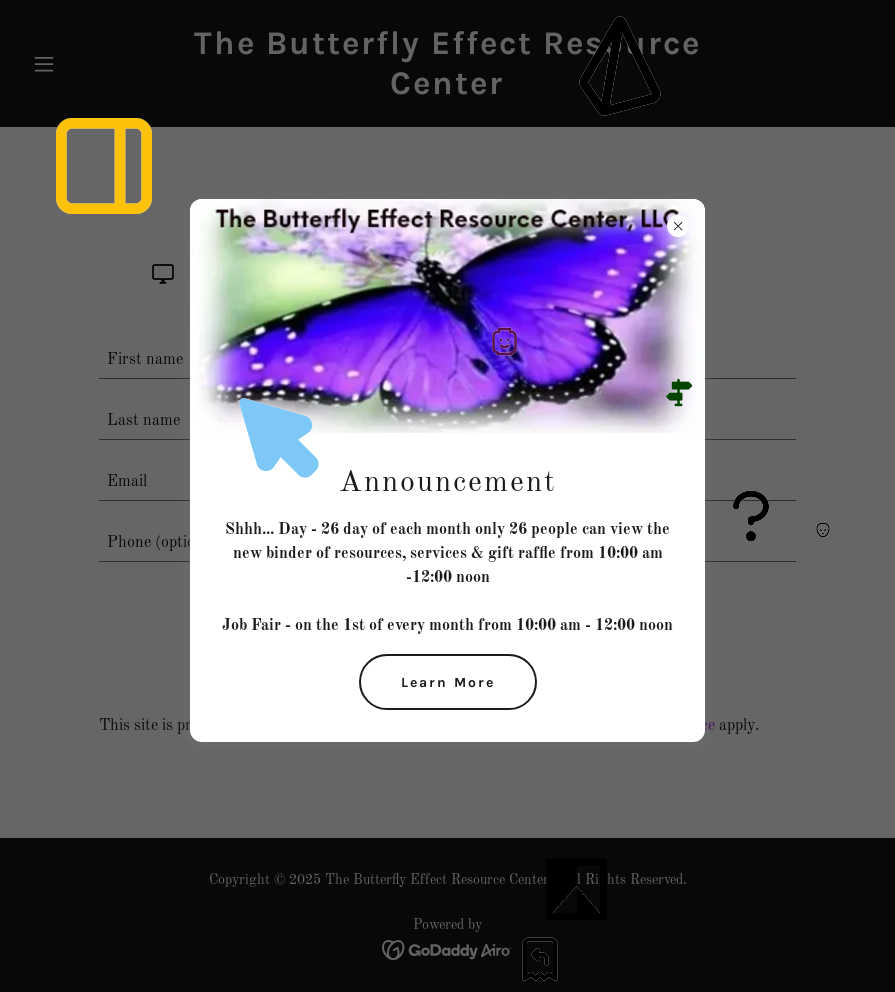 This screenshot has height=992, width=895. I want to click on indicates sci-fi or extraterrestrial content, so click(823, 530).